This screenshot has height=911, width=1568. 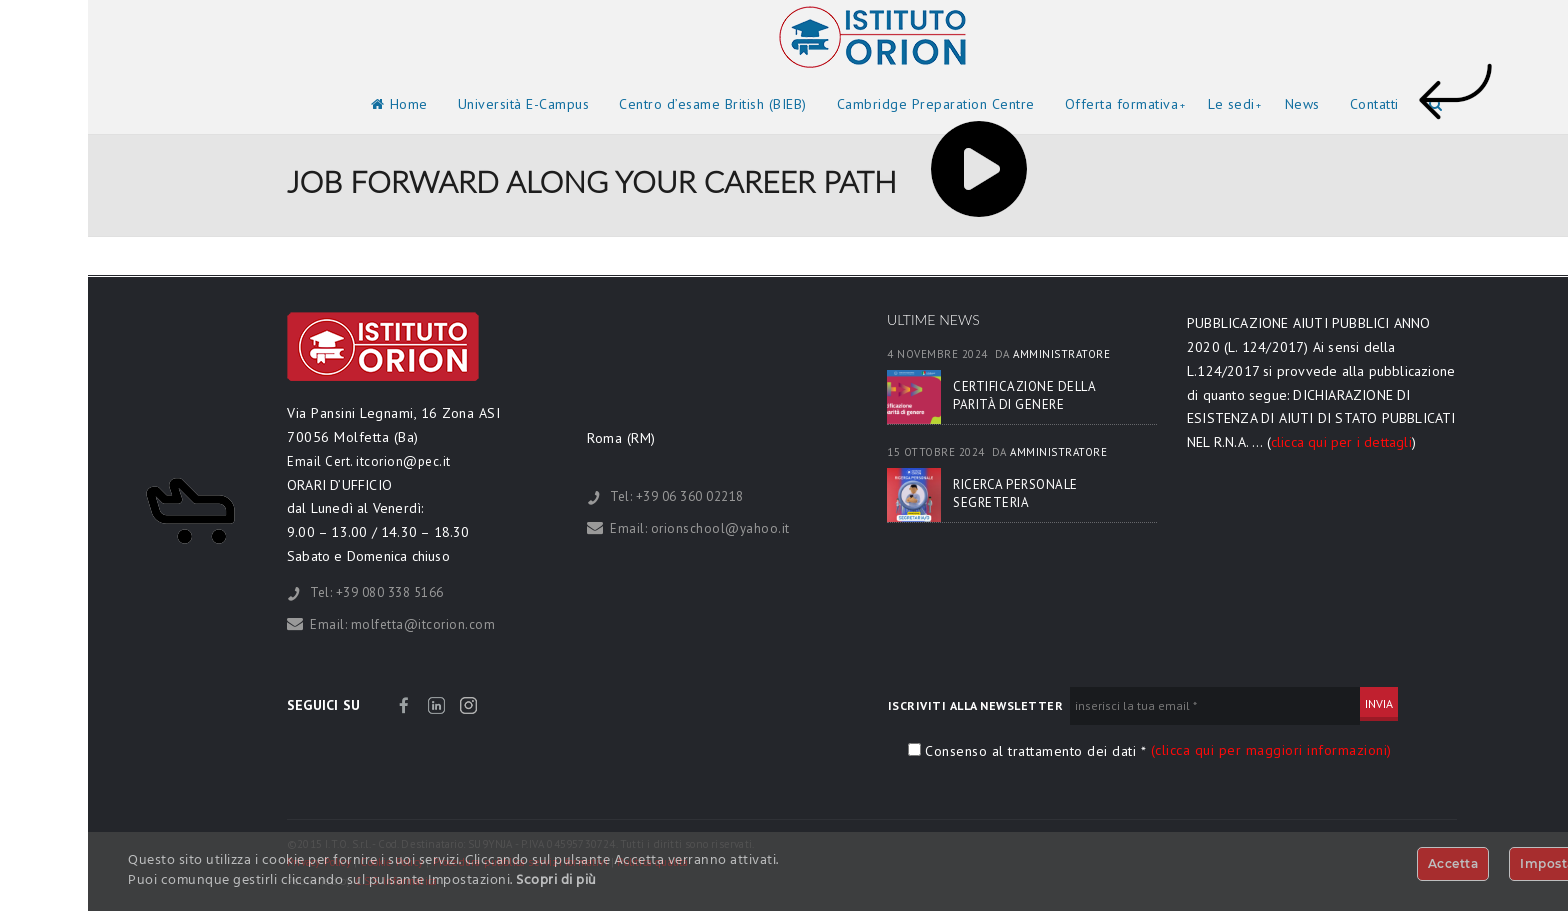 I want to click on play media or video content, so click(x=979, y=169).